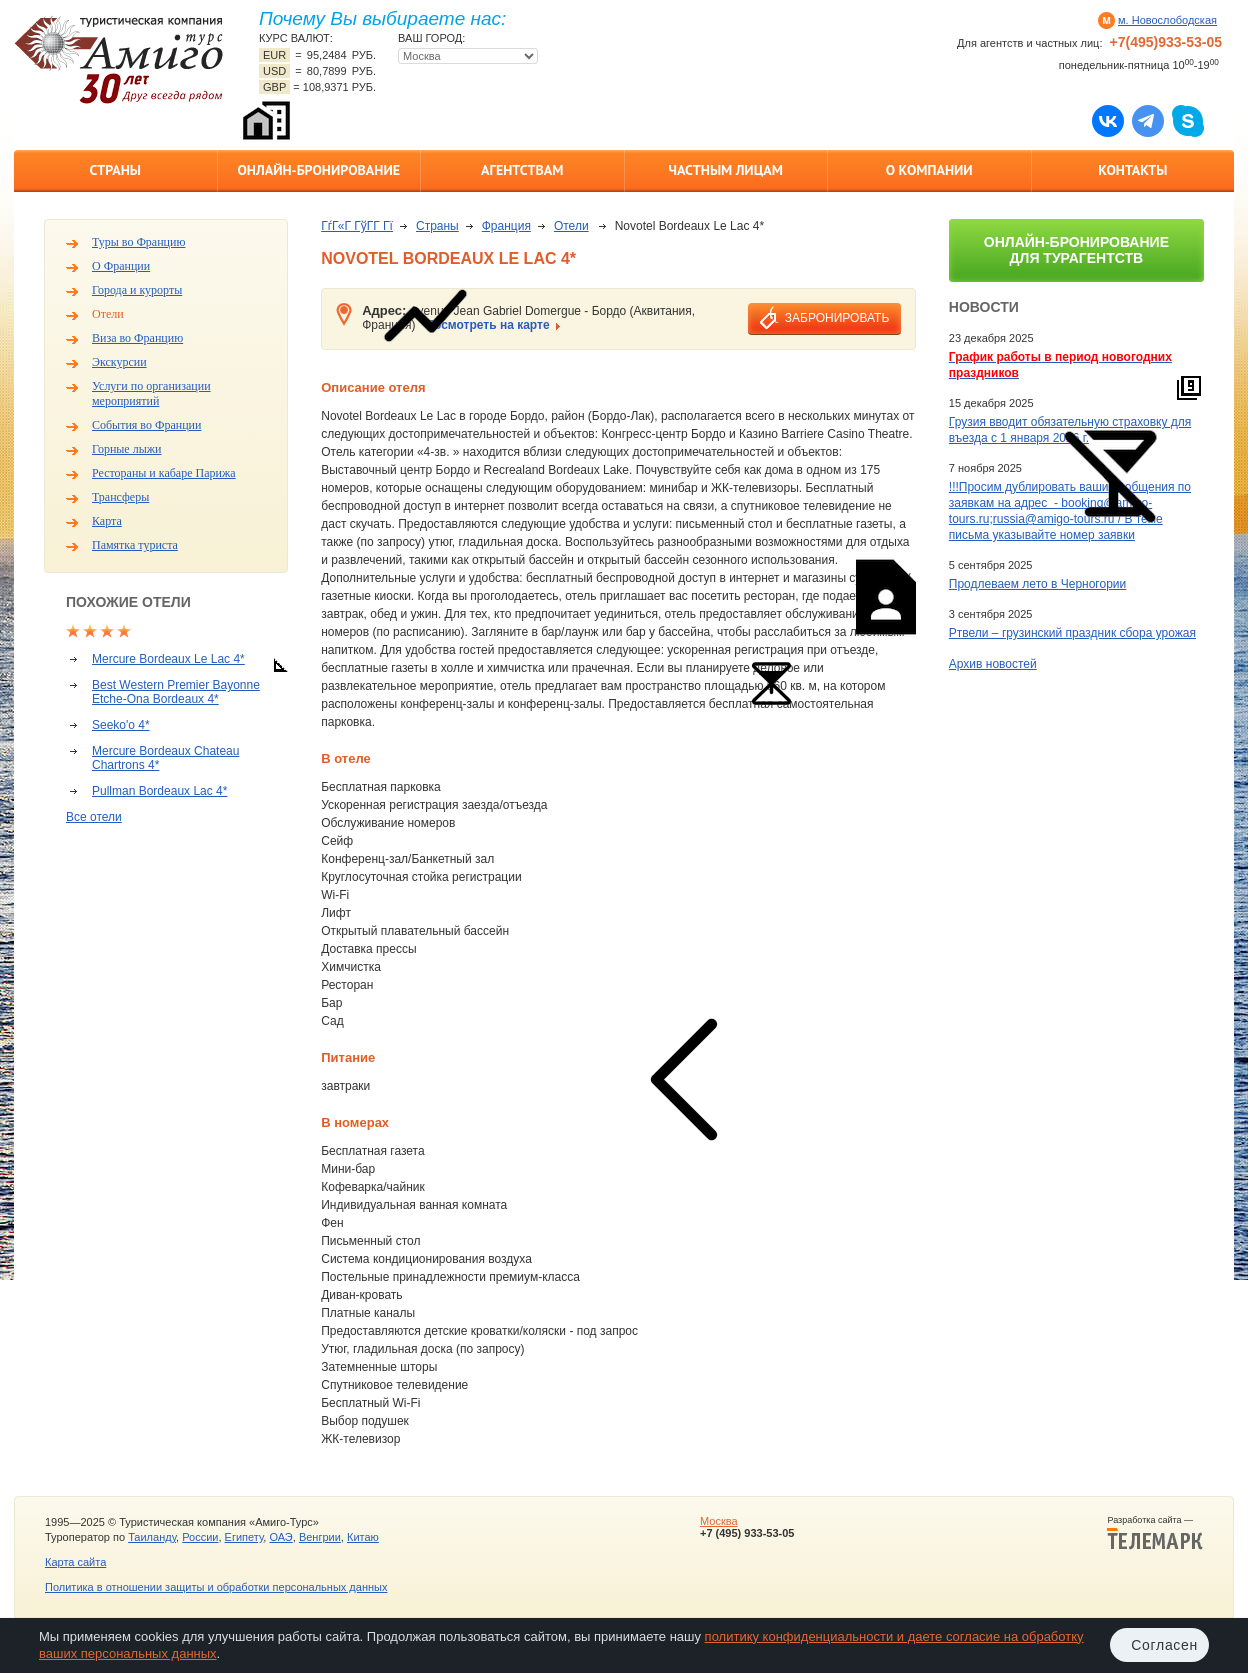 The width and height of the screenshot is (1248, 1673). I want to click on indicates 9 items in a photo filter or layer stack, so click(1189, 388).